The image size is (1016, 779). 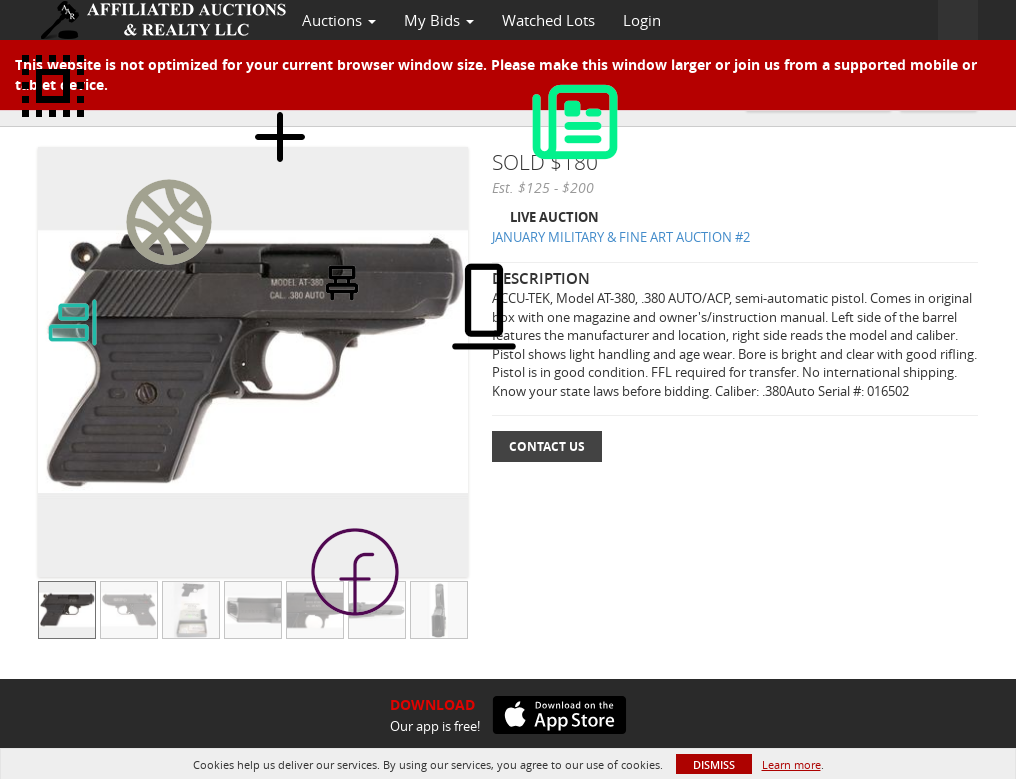 I want to click on add a new item, so click(x=280, y=137).